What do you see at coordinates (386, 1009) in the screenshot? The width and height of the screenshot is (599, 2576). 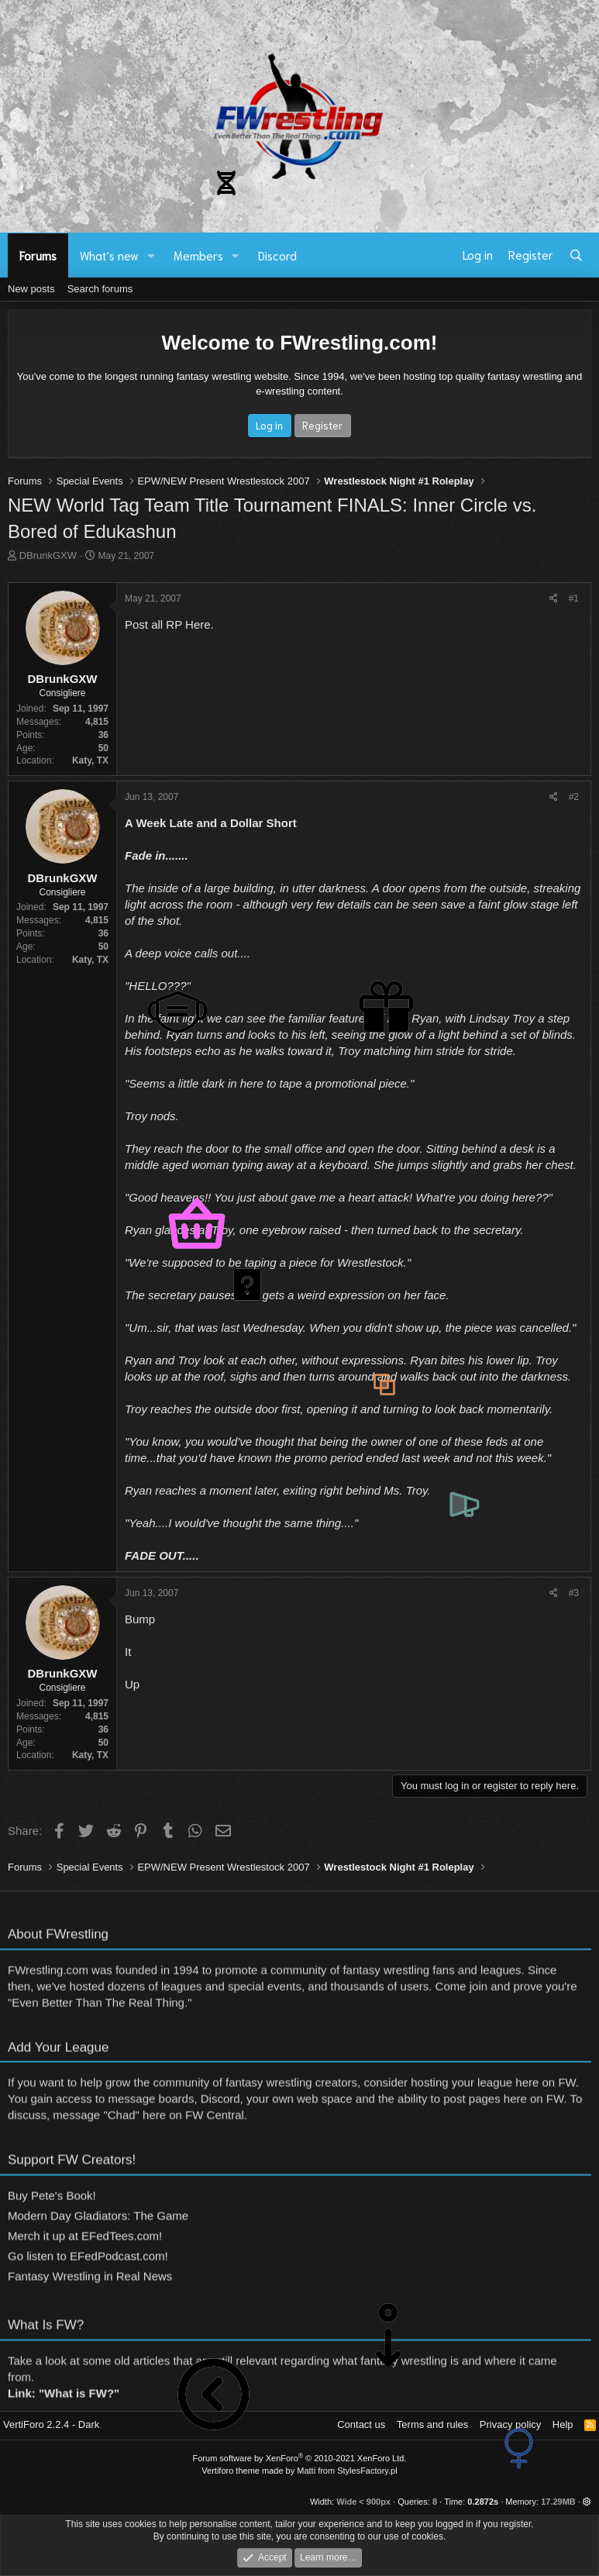 I see `view or redeem a gift` at bounding box center [386, 1009].